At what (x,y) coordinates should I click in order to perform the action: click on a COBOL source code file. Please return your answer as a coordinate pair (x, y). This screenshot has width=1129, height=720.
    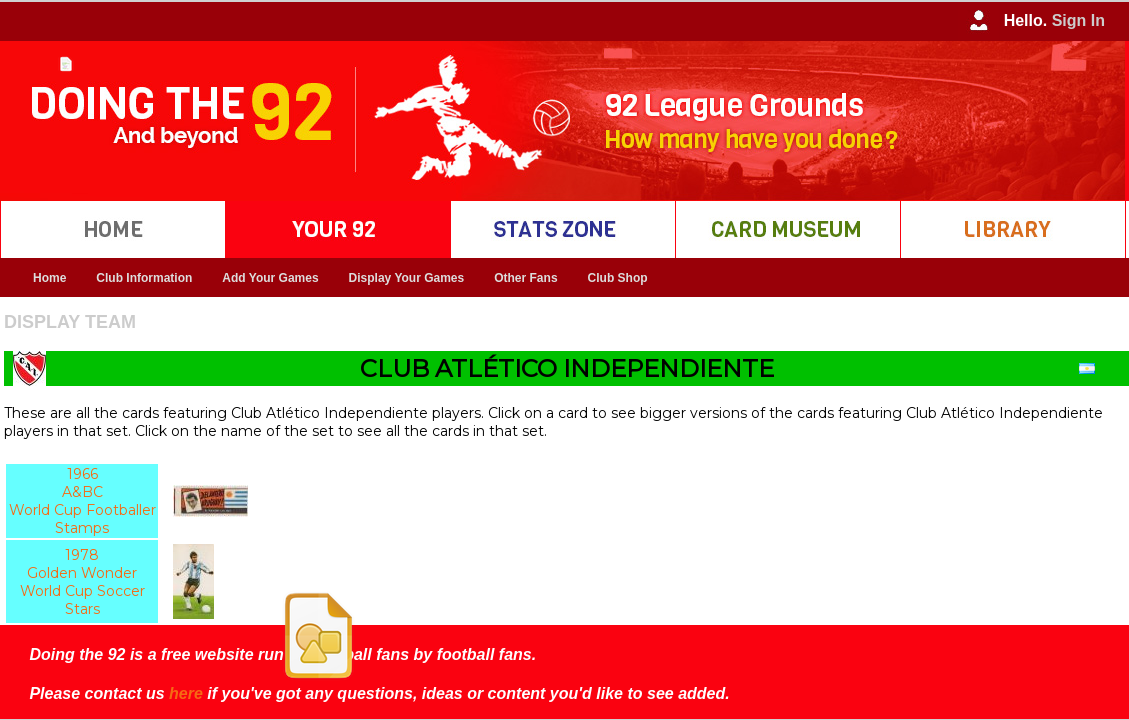
    Looking at the image, I should click on (66, 64).